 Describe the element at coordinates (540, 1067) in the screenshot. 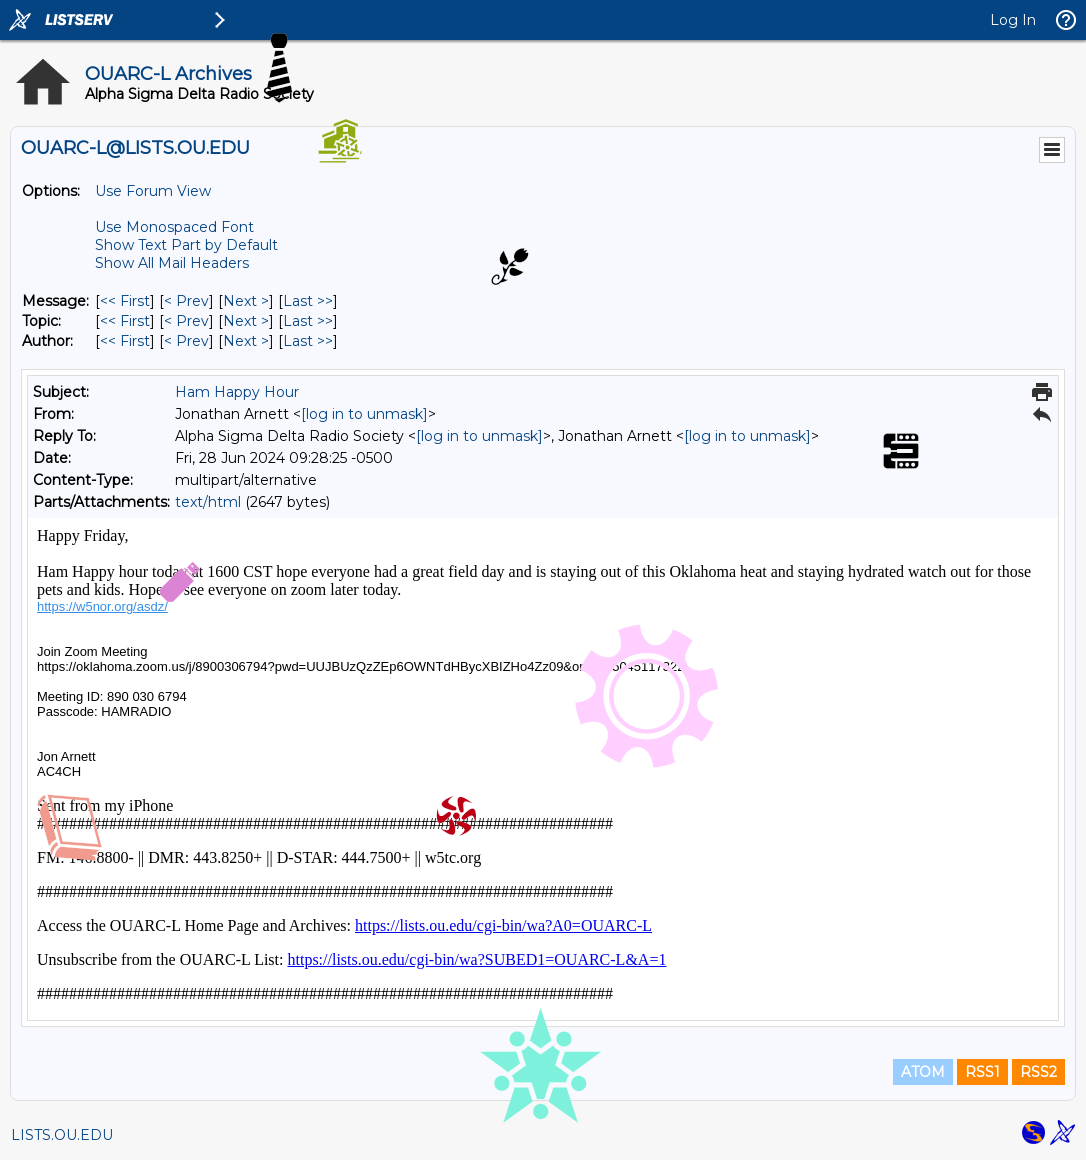

I see `view achievements or rewards in a game` at that location.